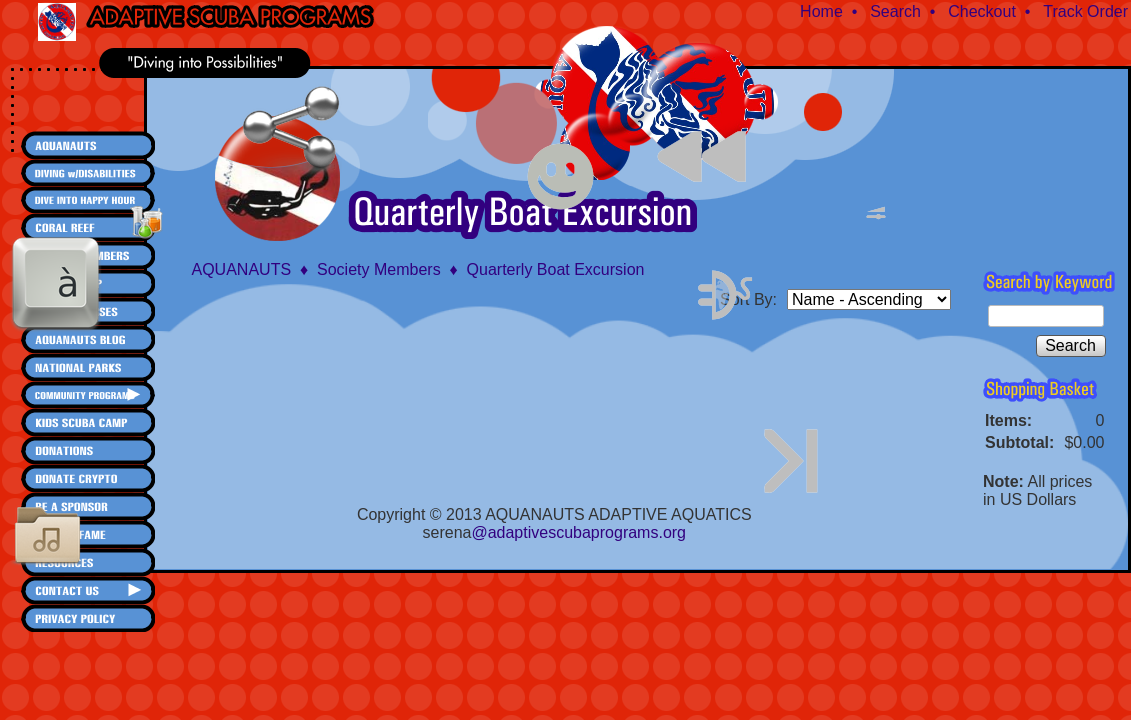 The height and width of the screenshot is (720, 1131). Describe the element at coordinates (791, 461) in the screenshot. I see `skip to the end of a list or playlist` at that location.